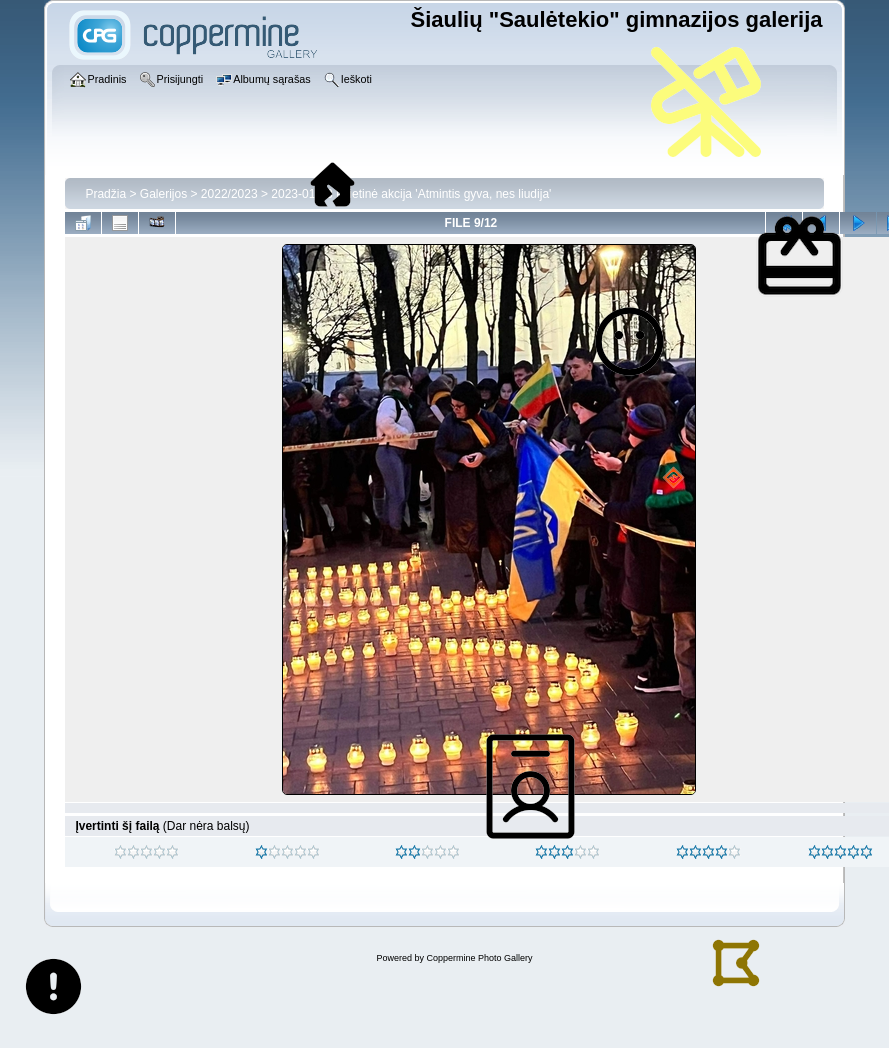 Image resolution: width=889 pixels, height=1048 pixels. I want to click on indicates a warning or alert requiring attention, so click(53, 986).